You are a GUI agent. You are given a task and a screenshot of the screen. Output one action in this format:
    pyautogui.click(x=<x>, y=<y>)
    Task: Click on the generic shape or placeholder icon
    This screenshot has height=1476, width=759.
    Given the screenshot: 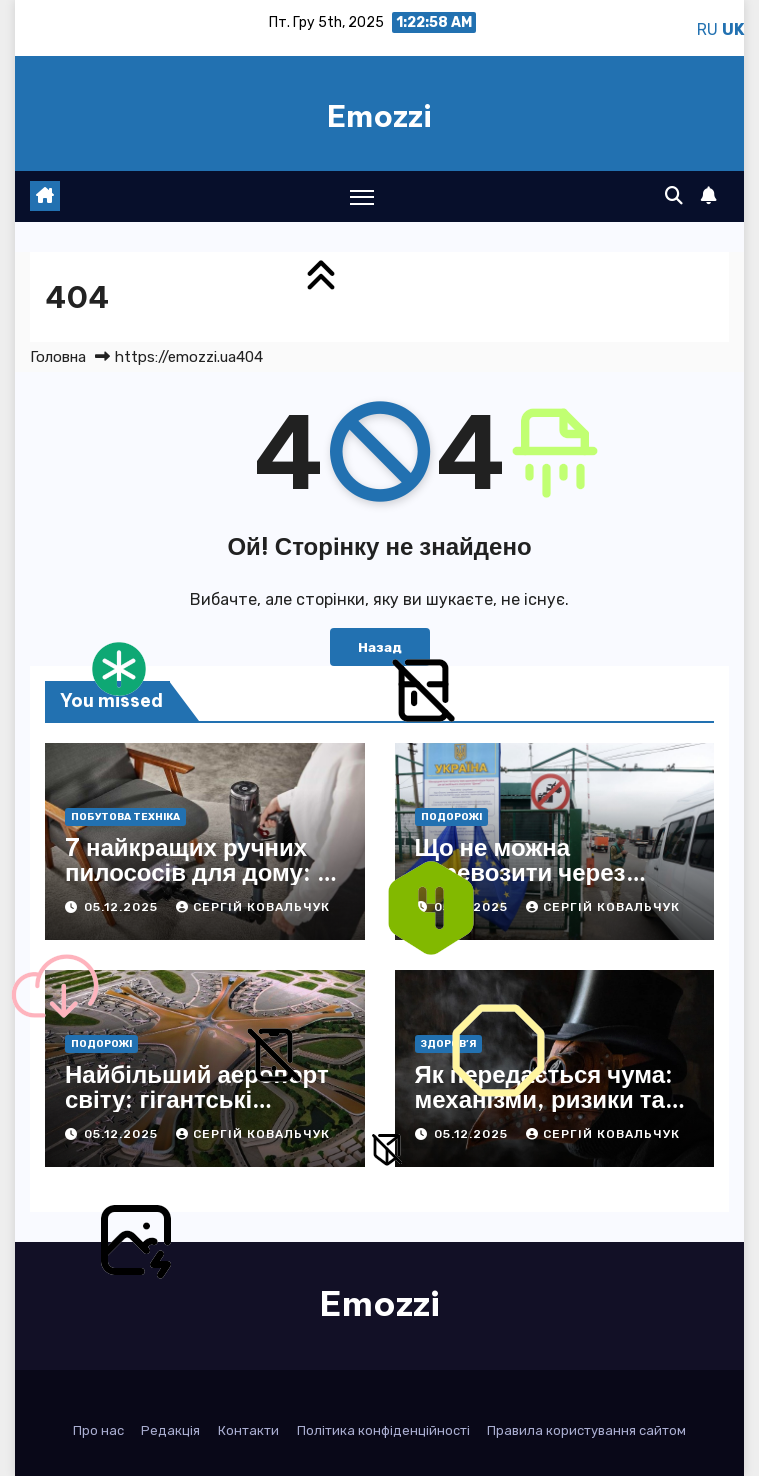 What is the action you would take?
    pyautogui.click(x=498, y=1050)
    